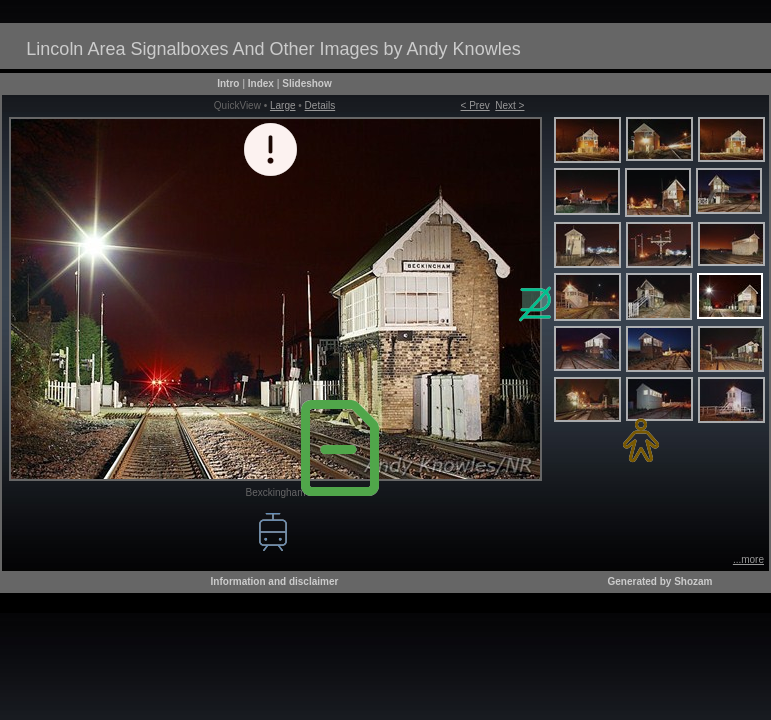 This screenshot has height=720, width=771. I want to click on indicates set is not a superset of another in mathematical notation, so click(535, 304).